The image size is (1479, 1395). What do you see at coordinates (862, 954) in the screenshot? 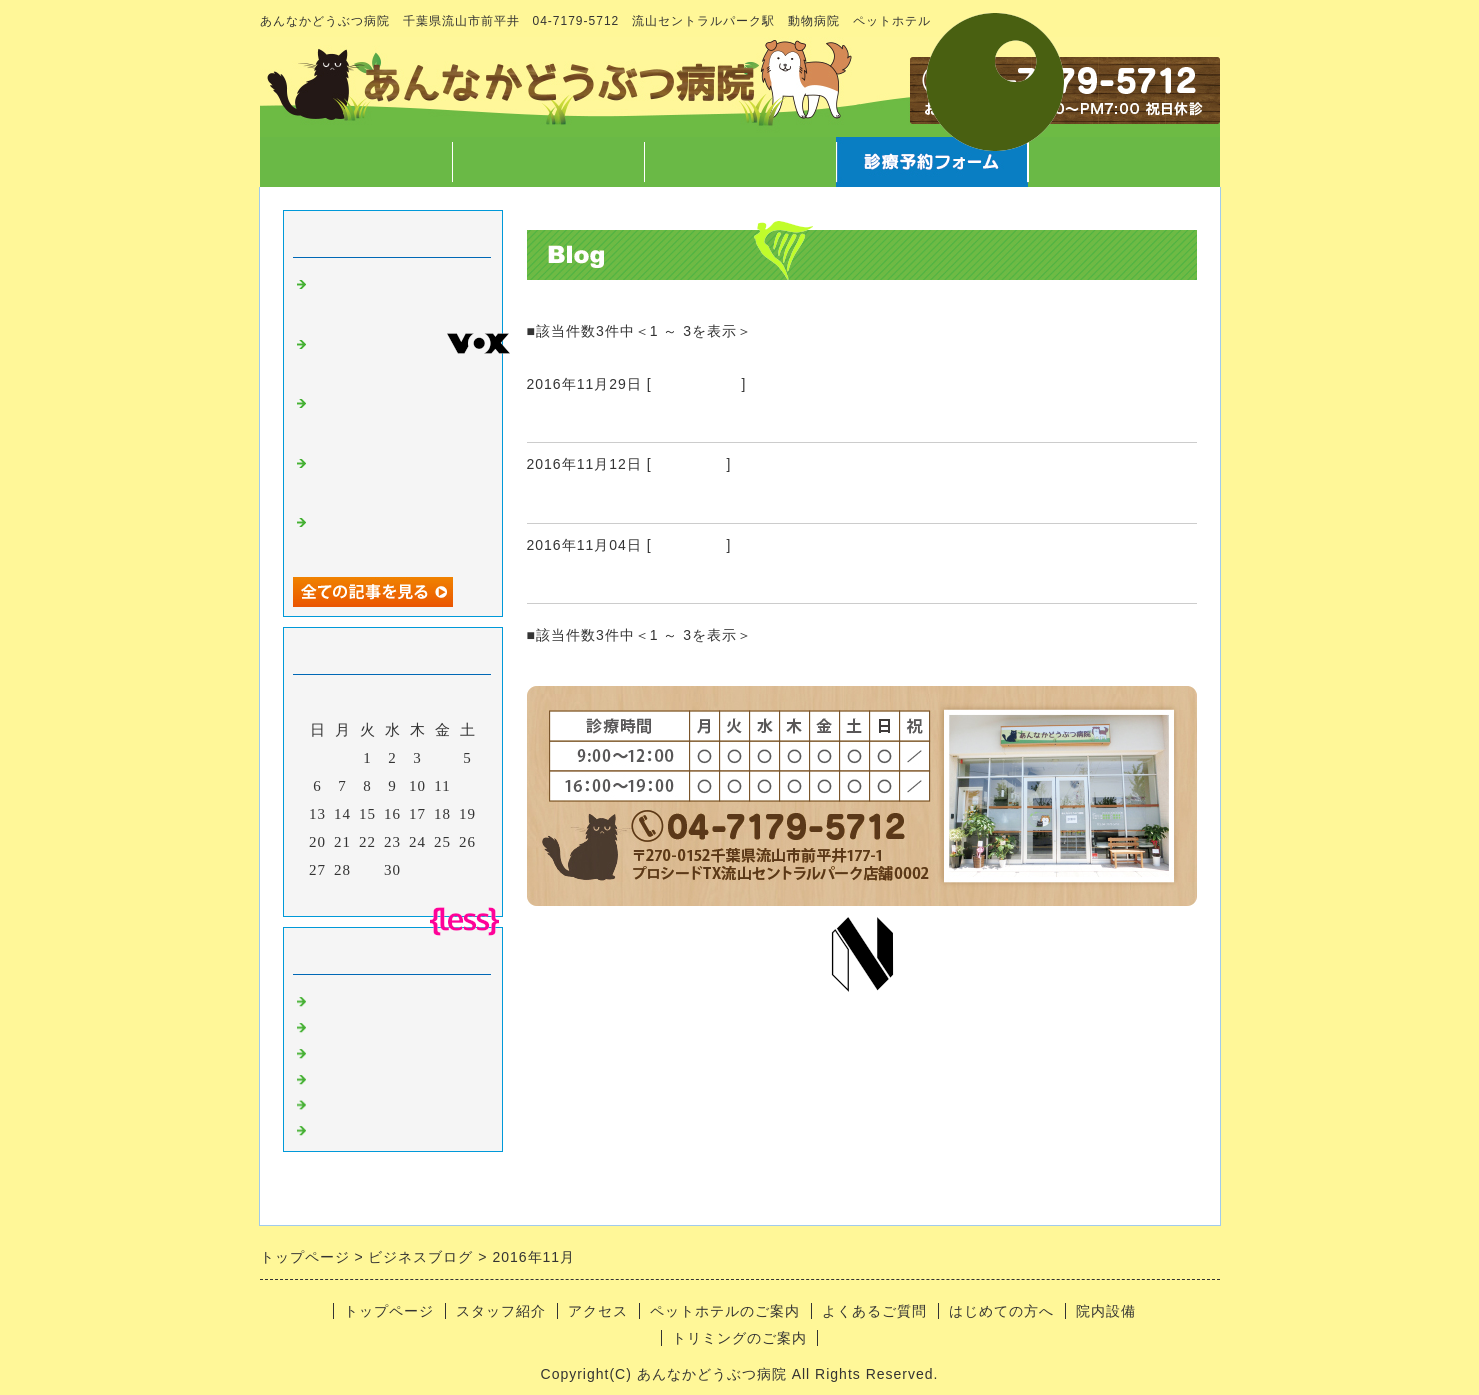
I see `open neovim text editor` at bounding box center [862, 954].